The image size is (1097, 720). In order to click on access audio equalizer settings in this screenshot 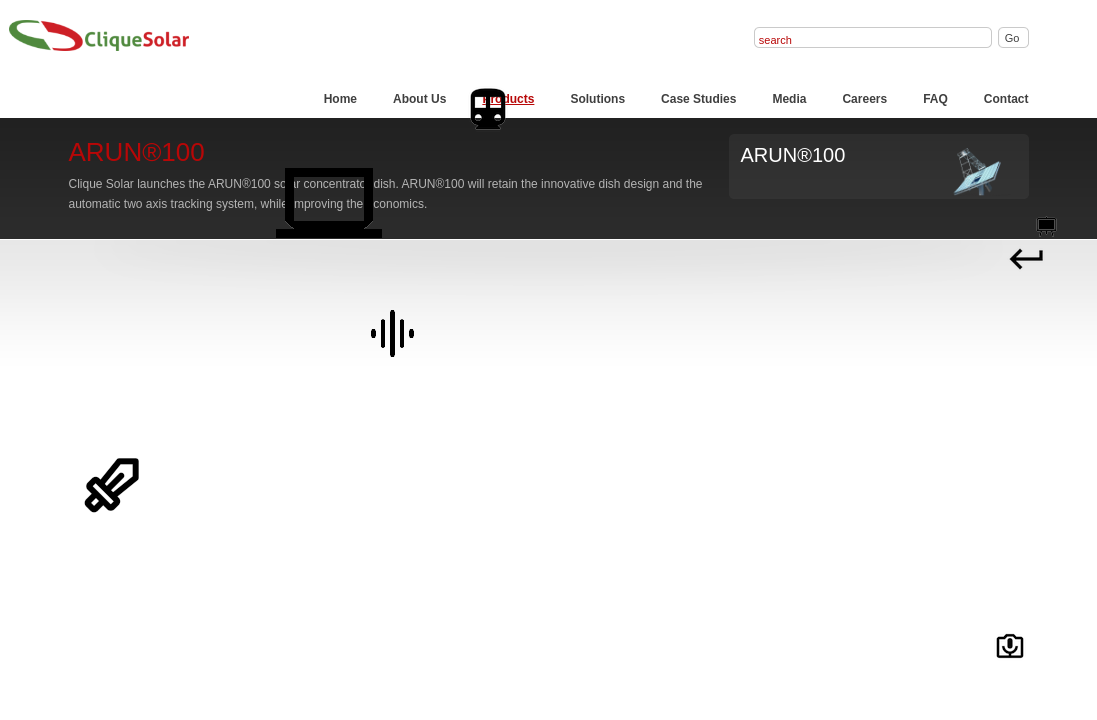, I will do `click(392, 333)`.